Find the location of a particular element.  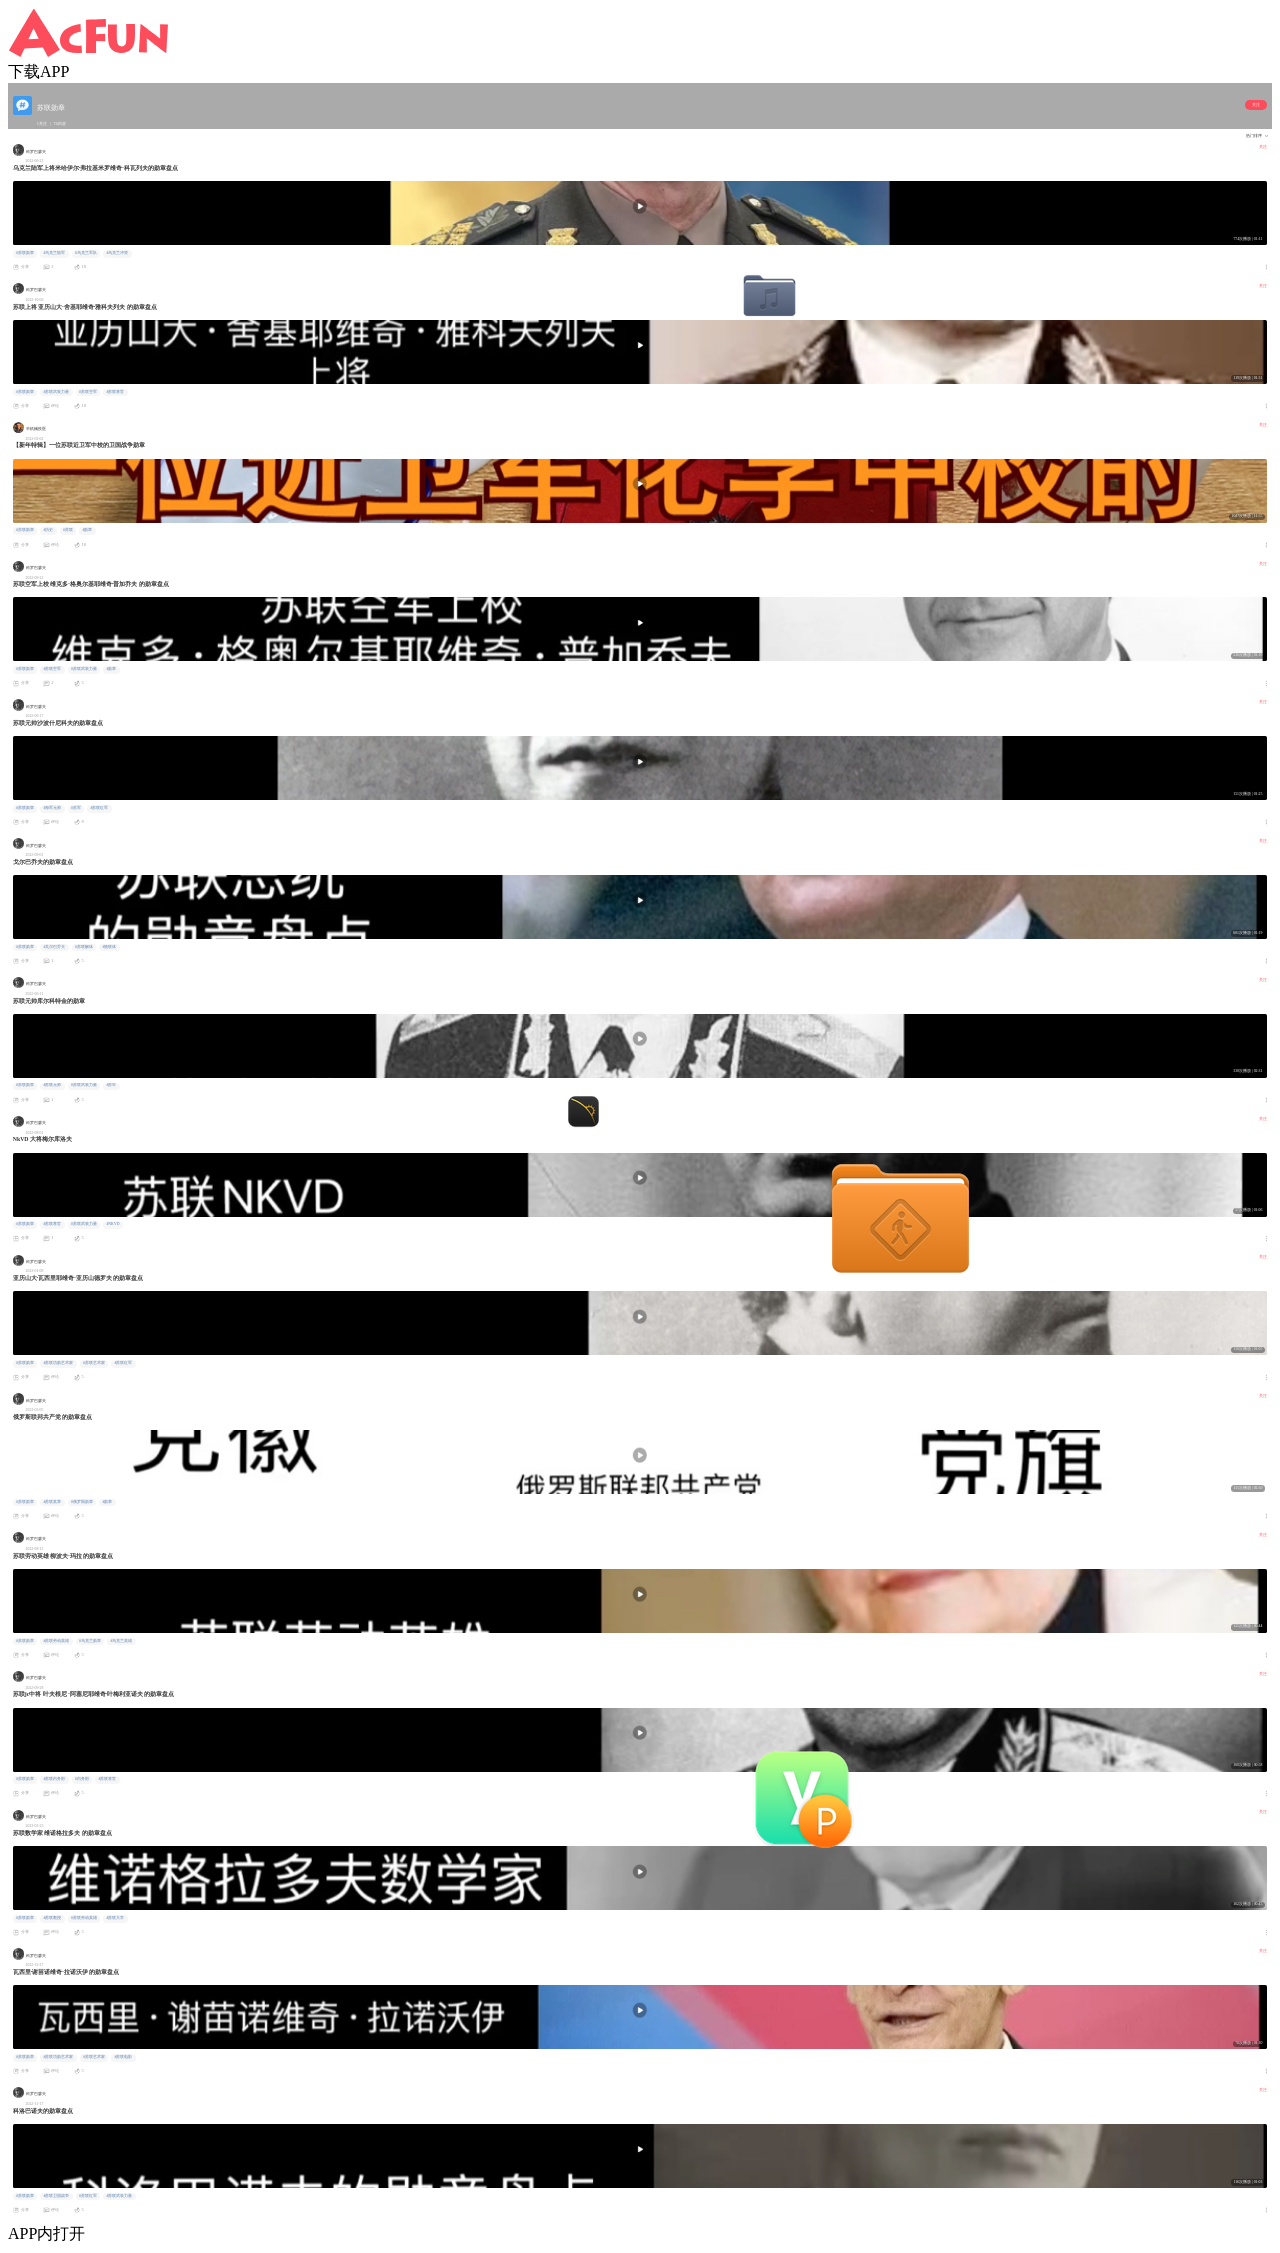

open public or shared folder is located at coordinates (900, 1218).